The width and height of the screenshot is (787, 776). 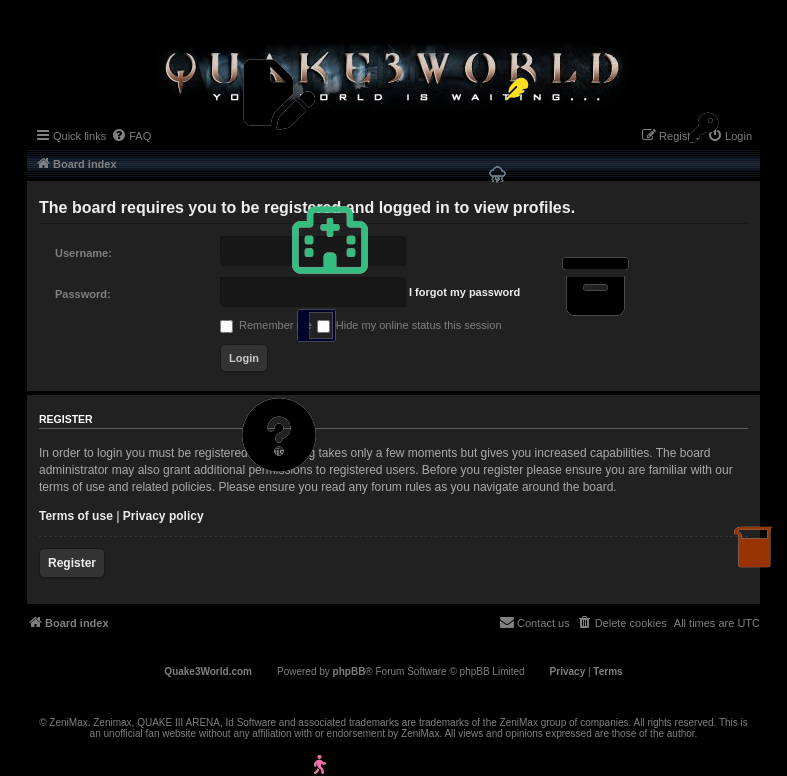 I want to click on find nearby hospitals or medical facilities, so click(x=330, y=240).